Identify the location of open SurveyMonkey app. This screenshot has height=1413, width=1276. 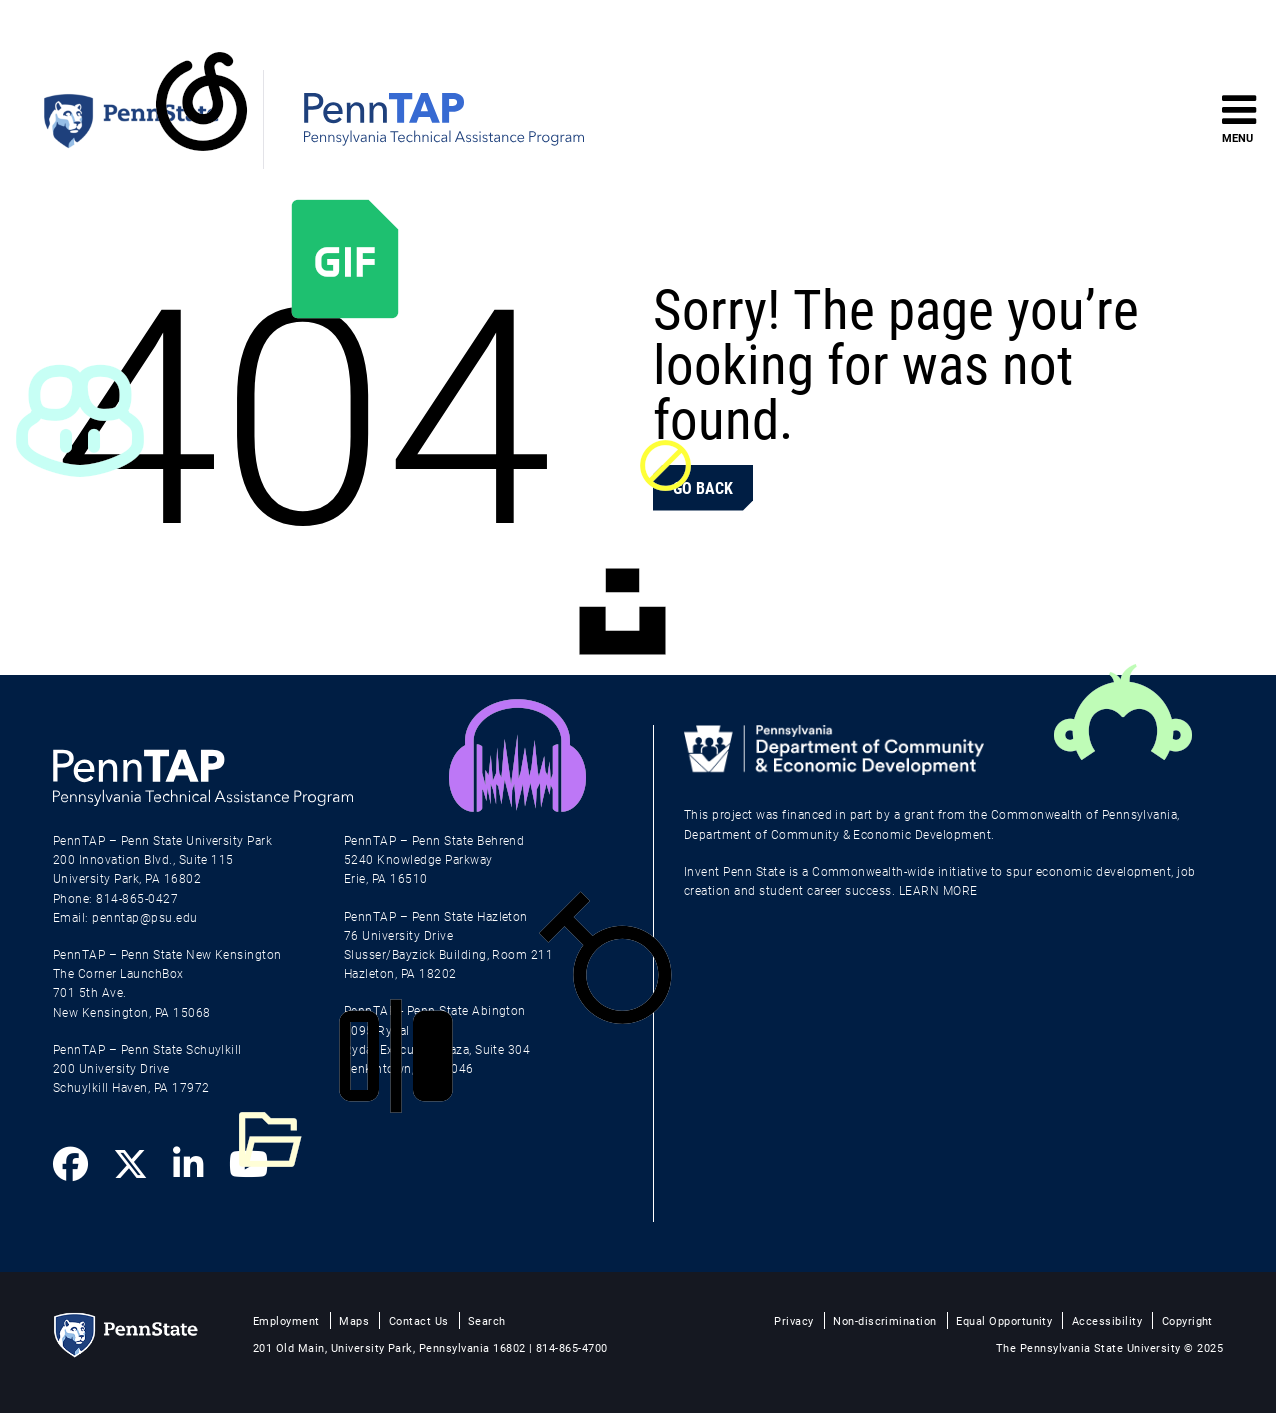
(1123, 712).